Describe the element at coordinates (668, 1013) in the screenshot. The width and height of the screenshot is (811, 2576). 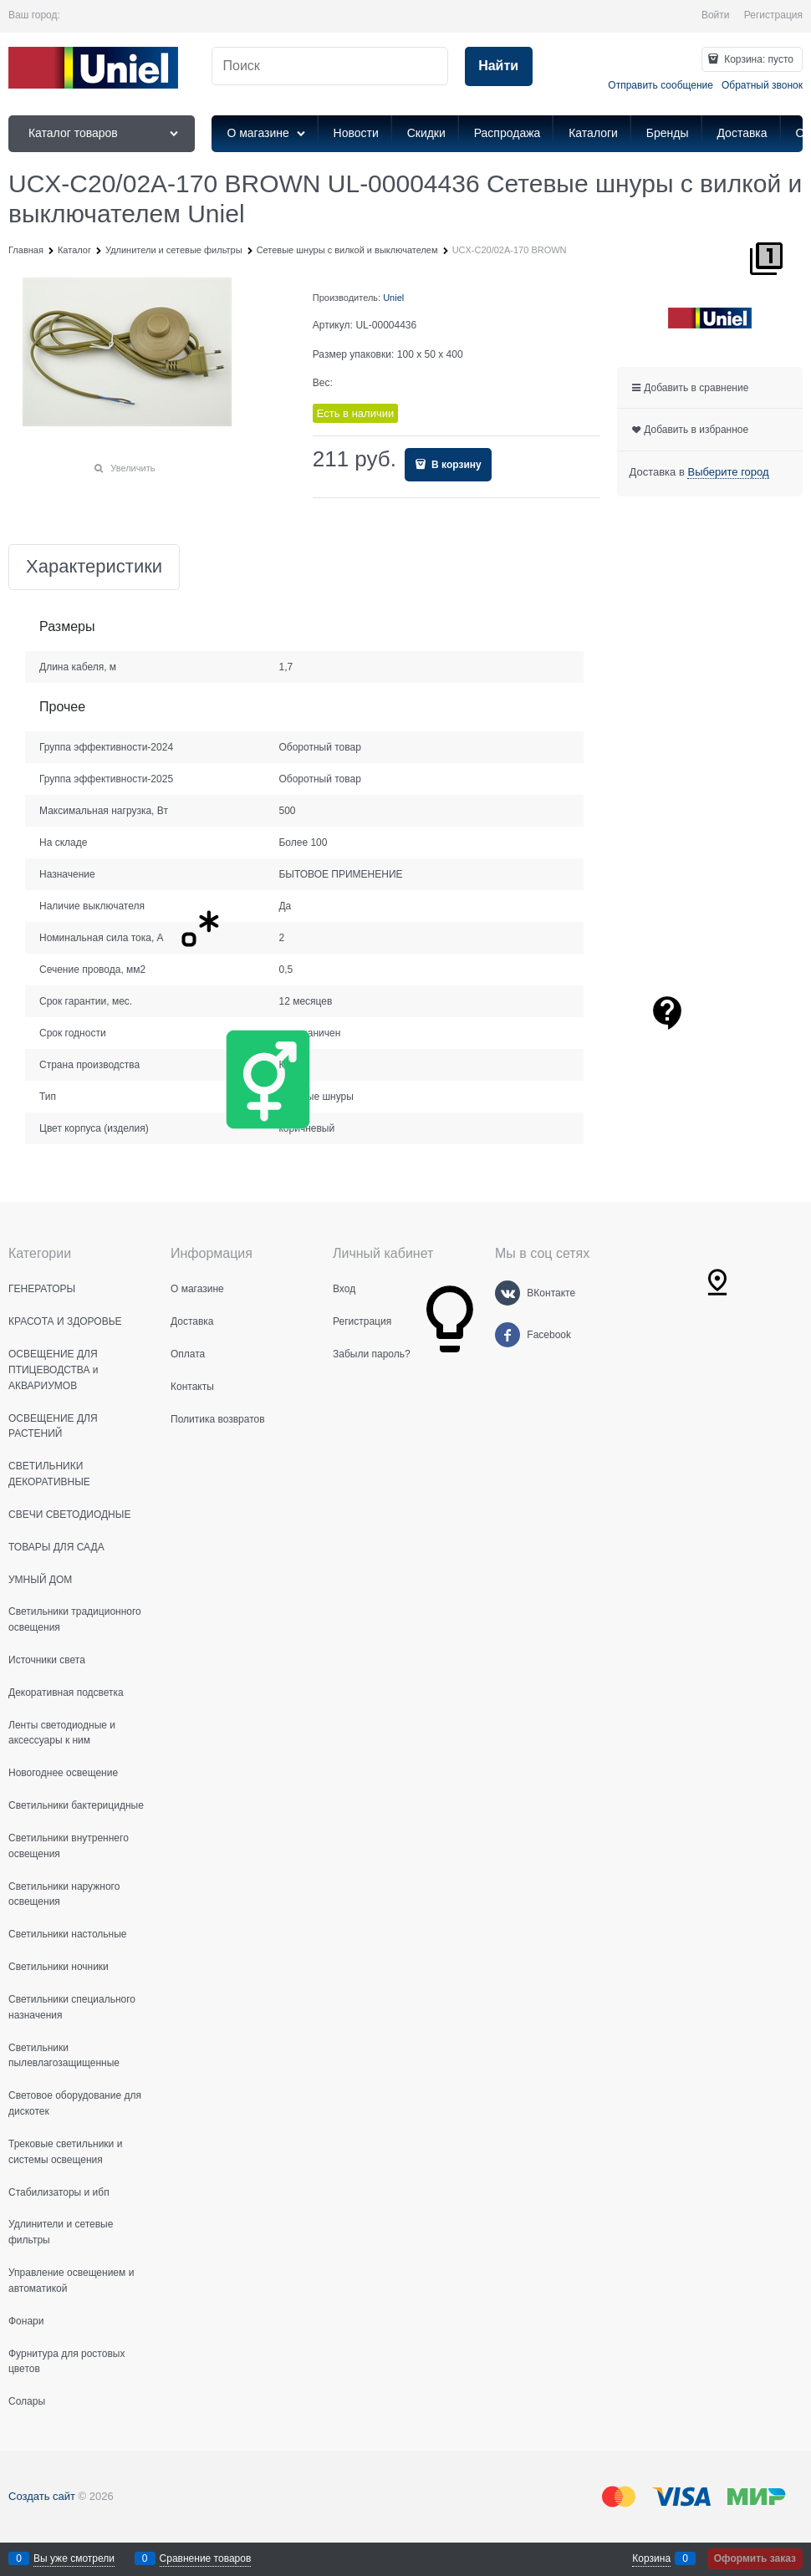
I see `contact customer support` at that location.